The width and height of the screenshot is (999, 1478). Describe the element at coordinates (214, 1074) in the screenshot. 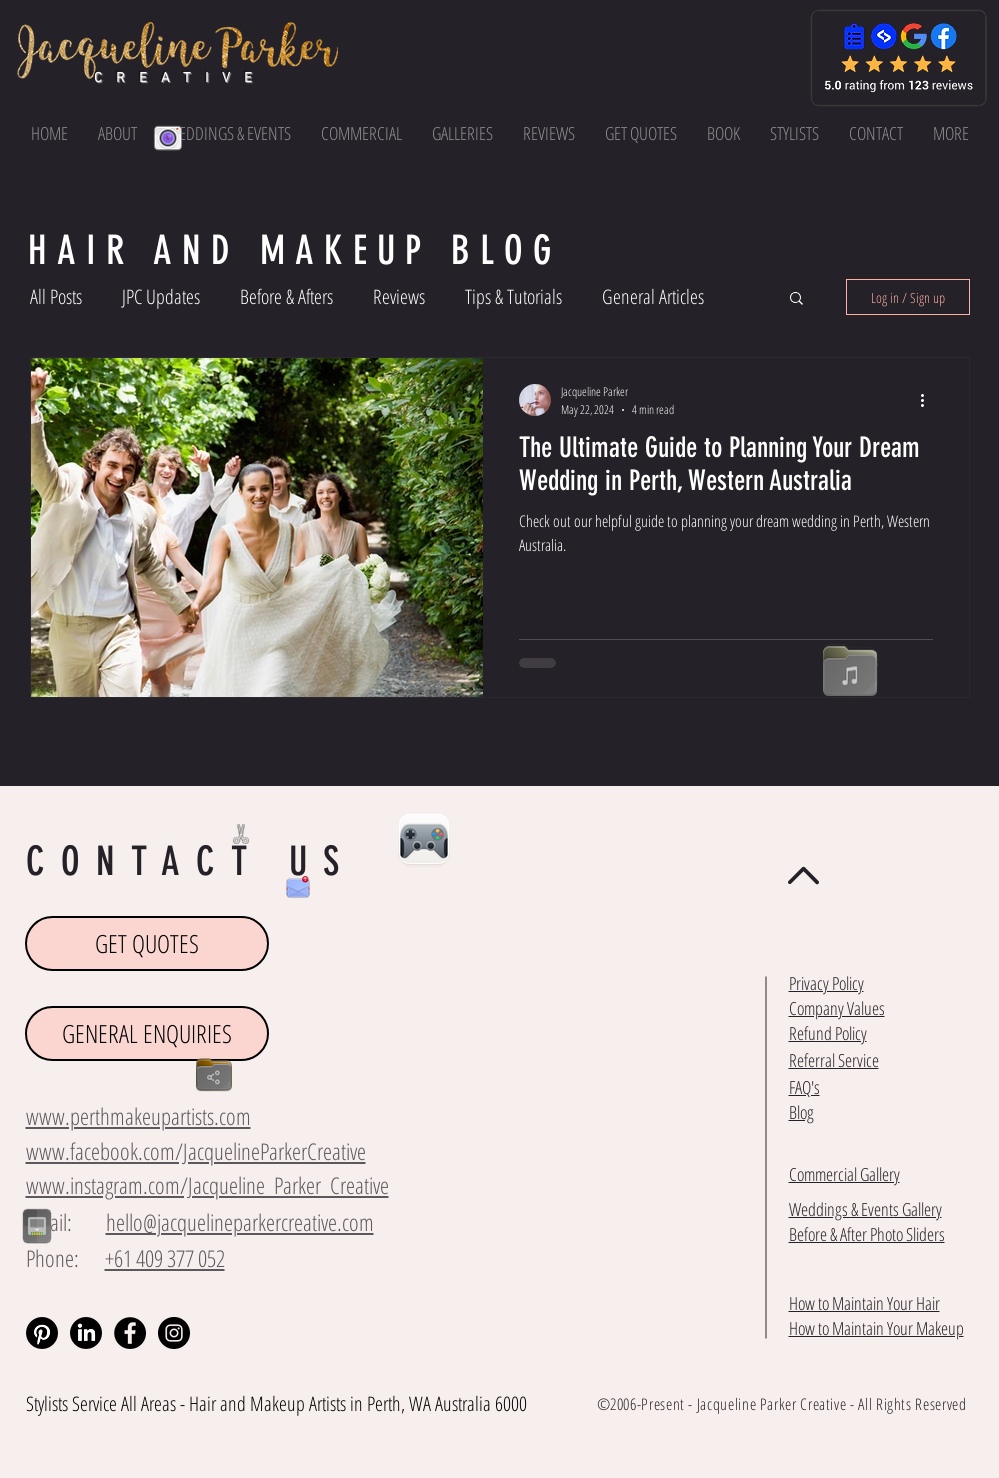

I see `open your public shared folder` at that location.